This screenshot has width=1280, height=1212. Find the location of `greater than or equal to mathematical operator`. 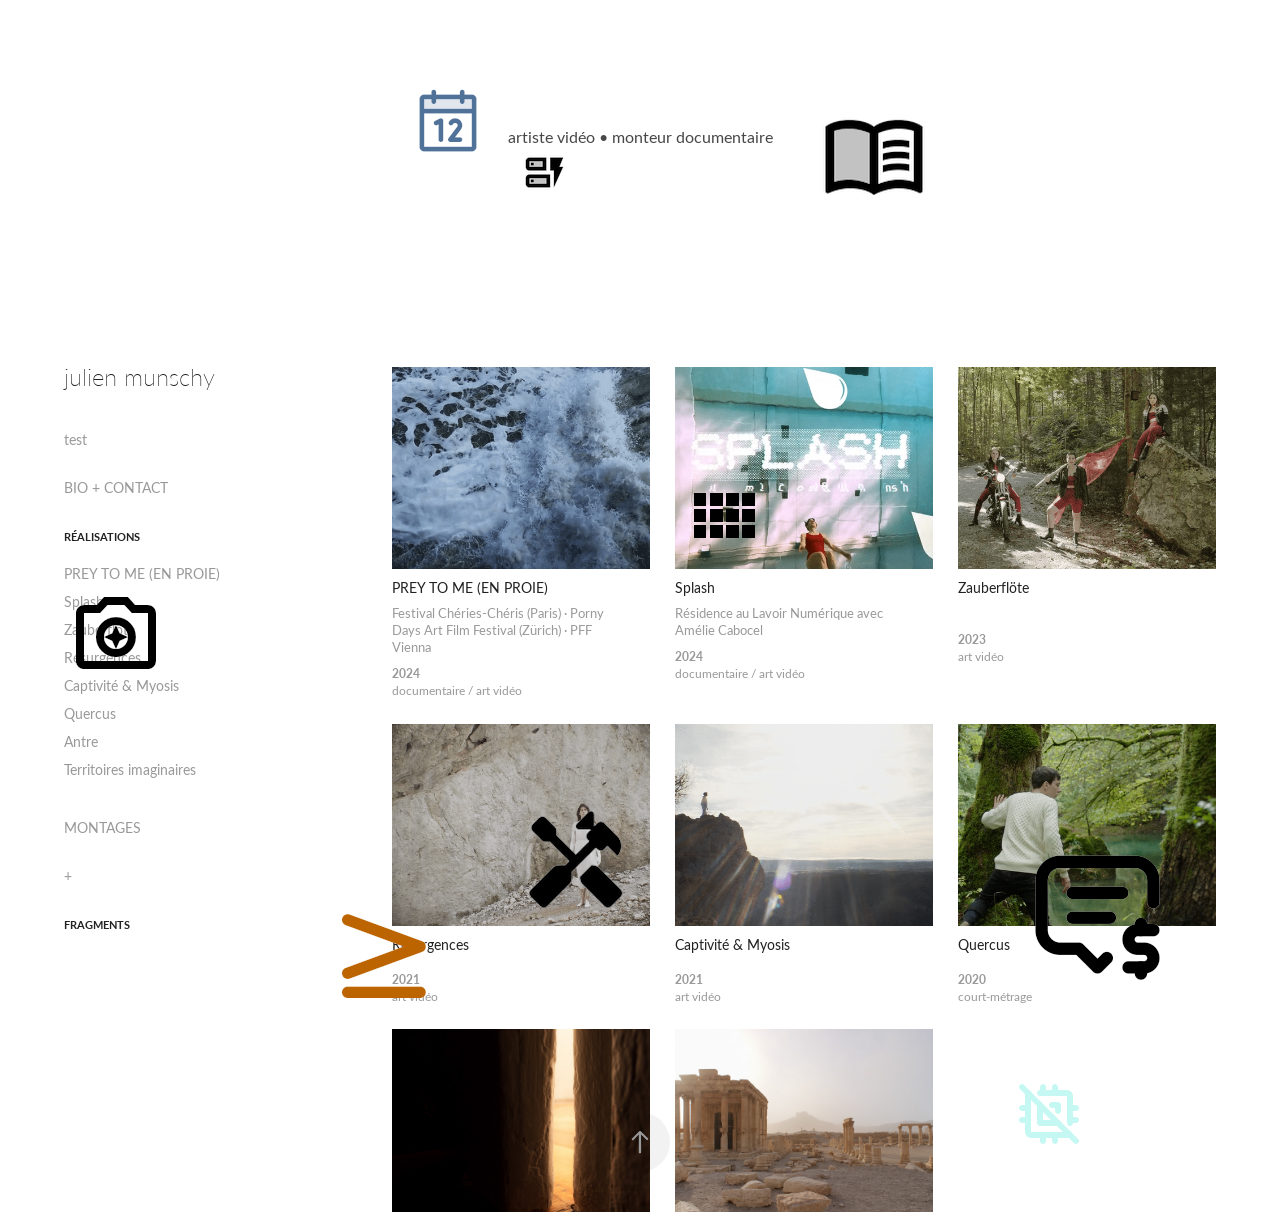

greater than or equal to mathematical operator is located at coordinates (382, 958).